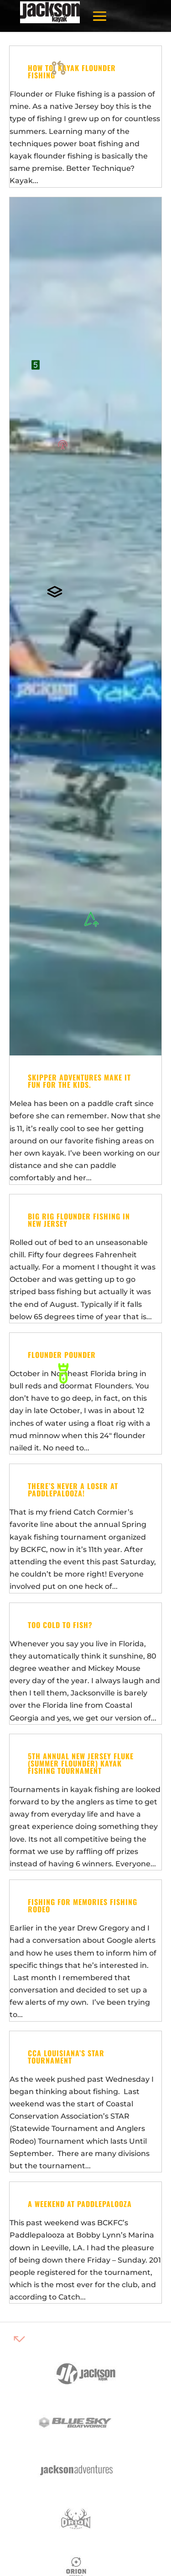 The height and width of the screenshot is (2576, 171). Describe the element at coordinates (91, 919) in the screenshot. I see `navigate upward or move to previous location` at that location.